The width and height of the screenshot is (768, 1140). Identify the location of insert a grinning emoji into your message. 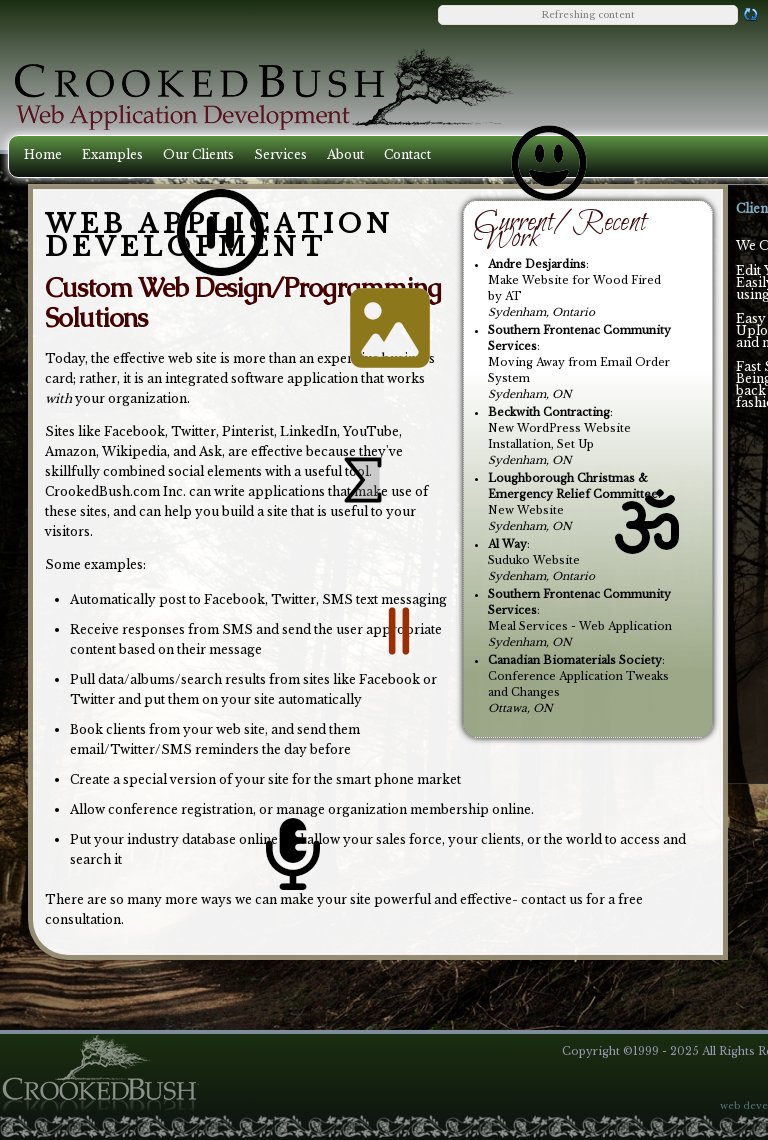
(549, 163).